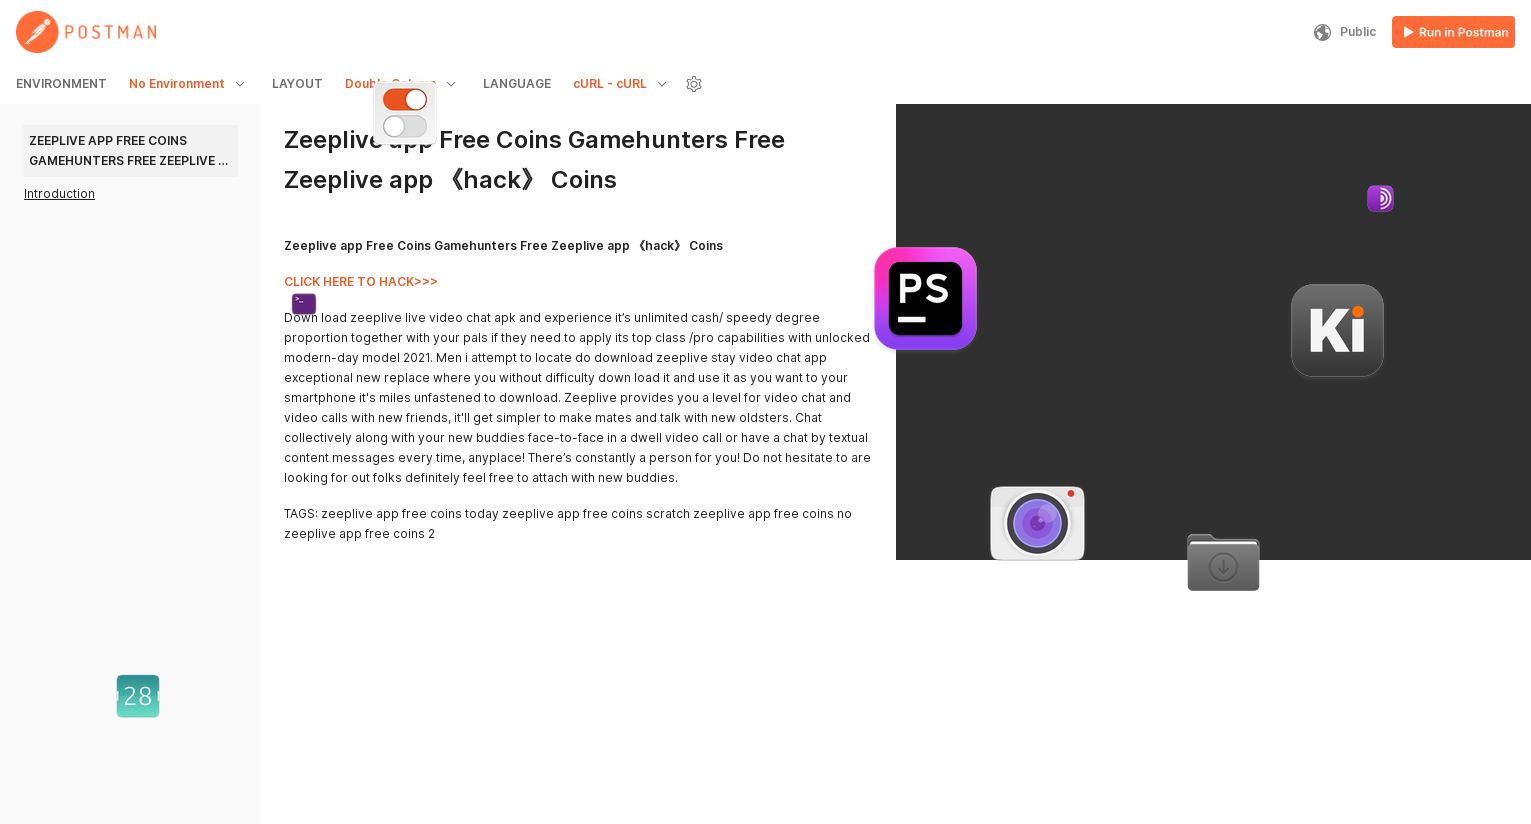 Image resolution: width=1531 pixels, height=824 pixels. I want to click on open terminal with root/administrator privileges, so click(304, 304).